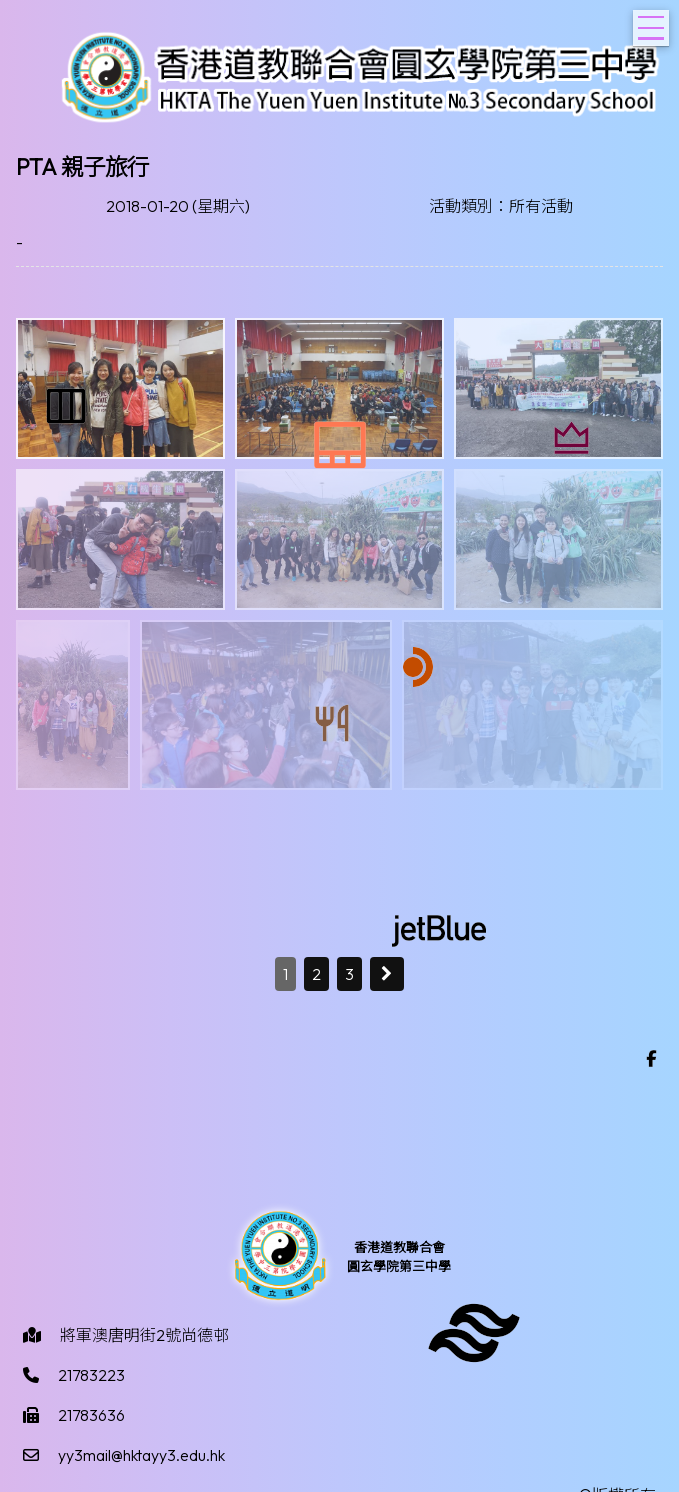  What do you see at coordinates (66, 406) in the screenshot?
I see `switch to kanban board view` at bounding box center [66, 406].